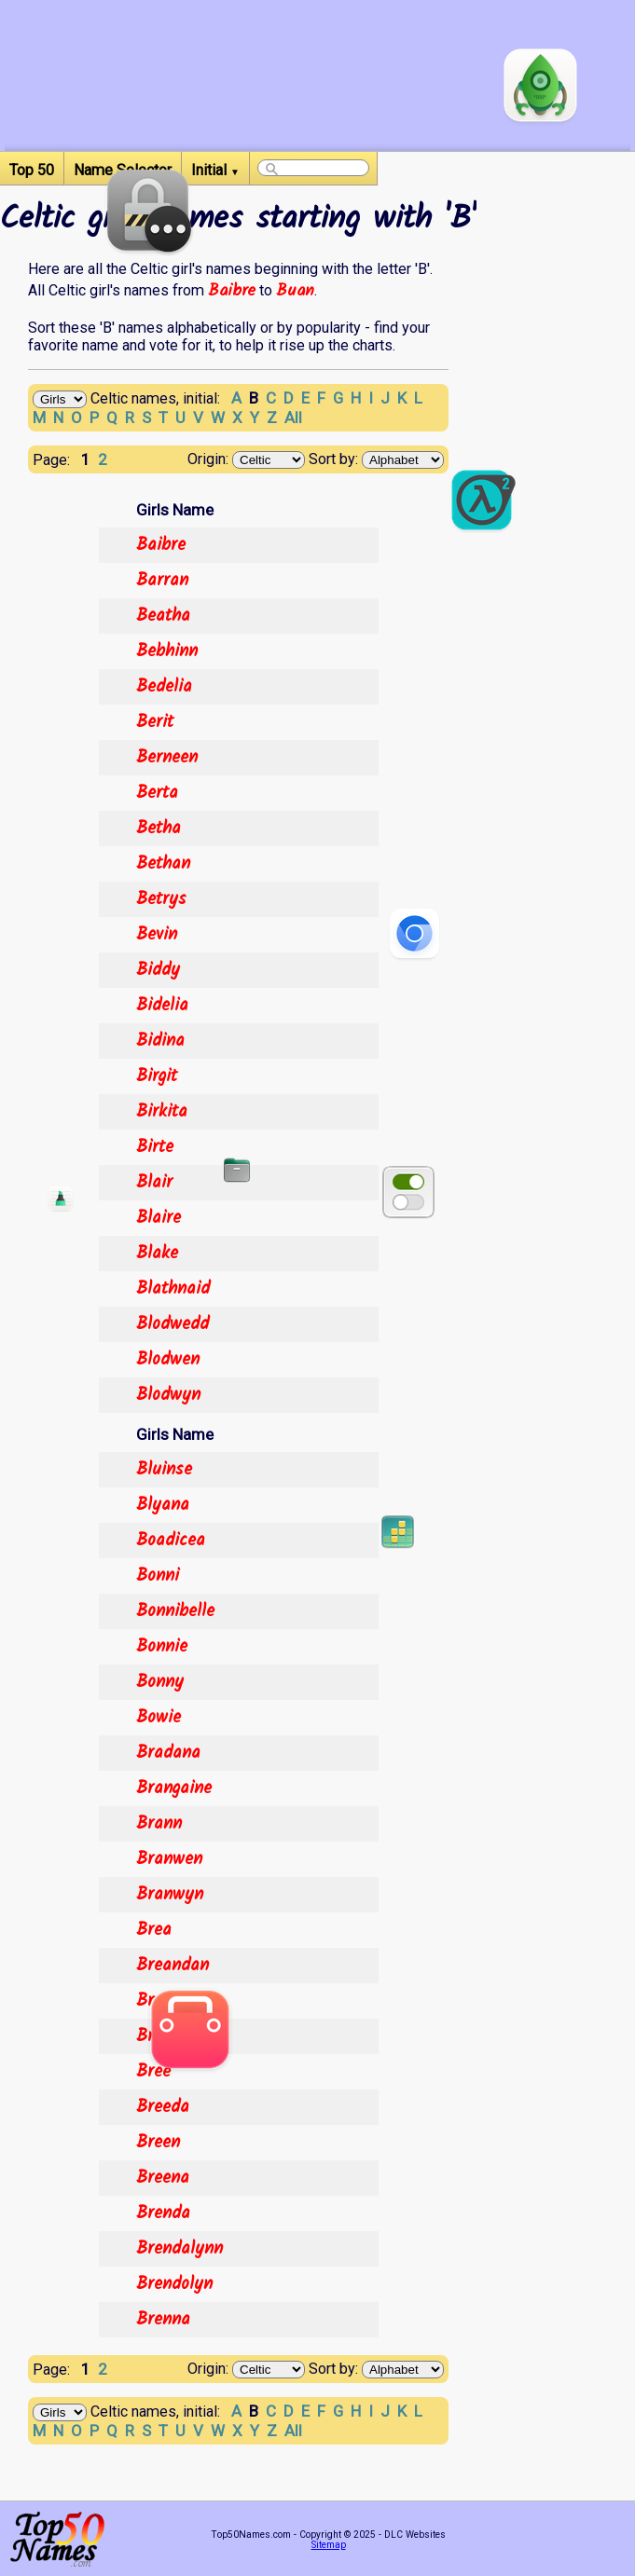 This screenshot has height=2576, width=635. I want to click on open cipher password manager app, so click(147, 210).